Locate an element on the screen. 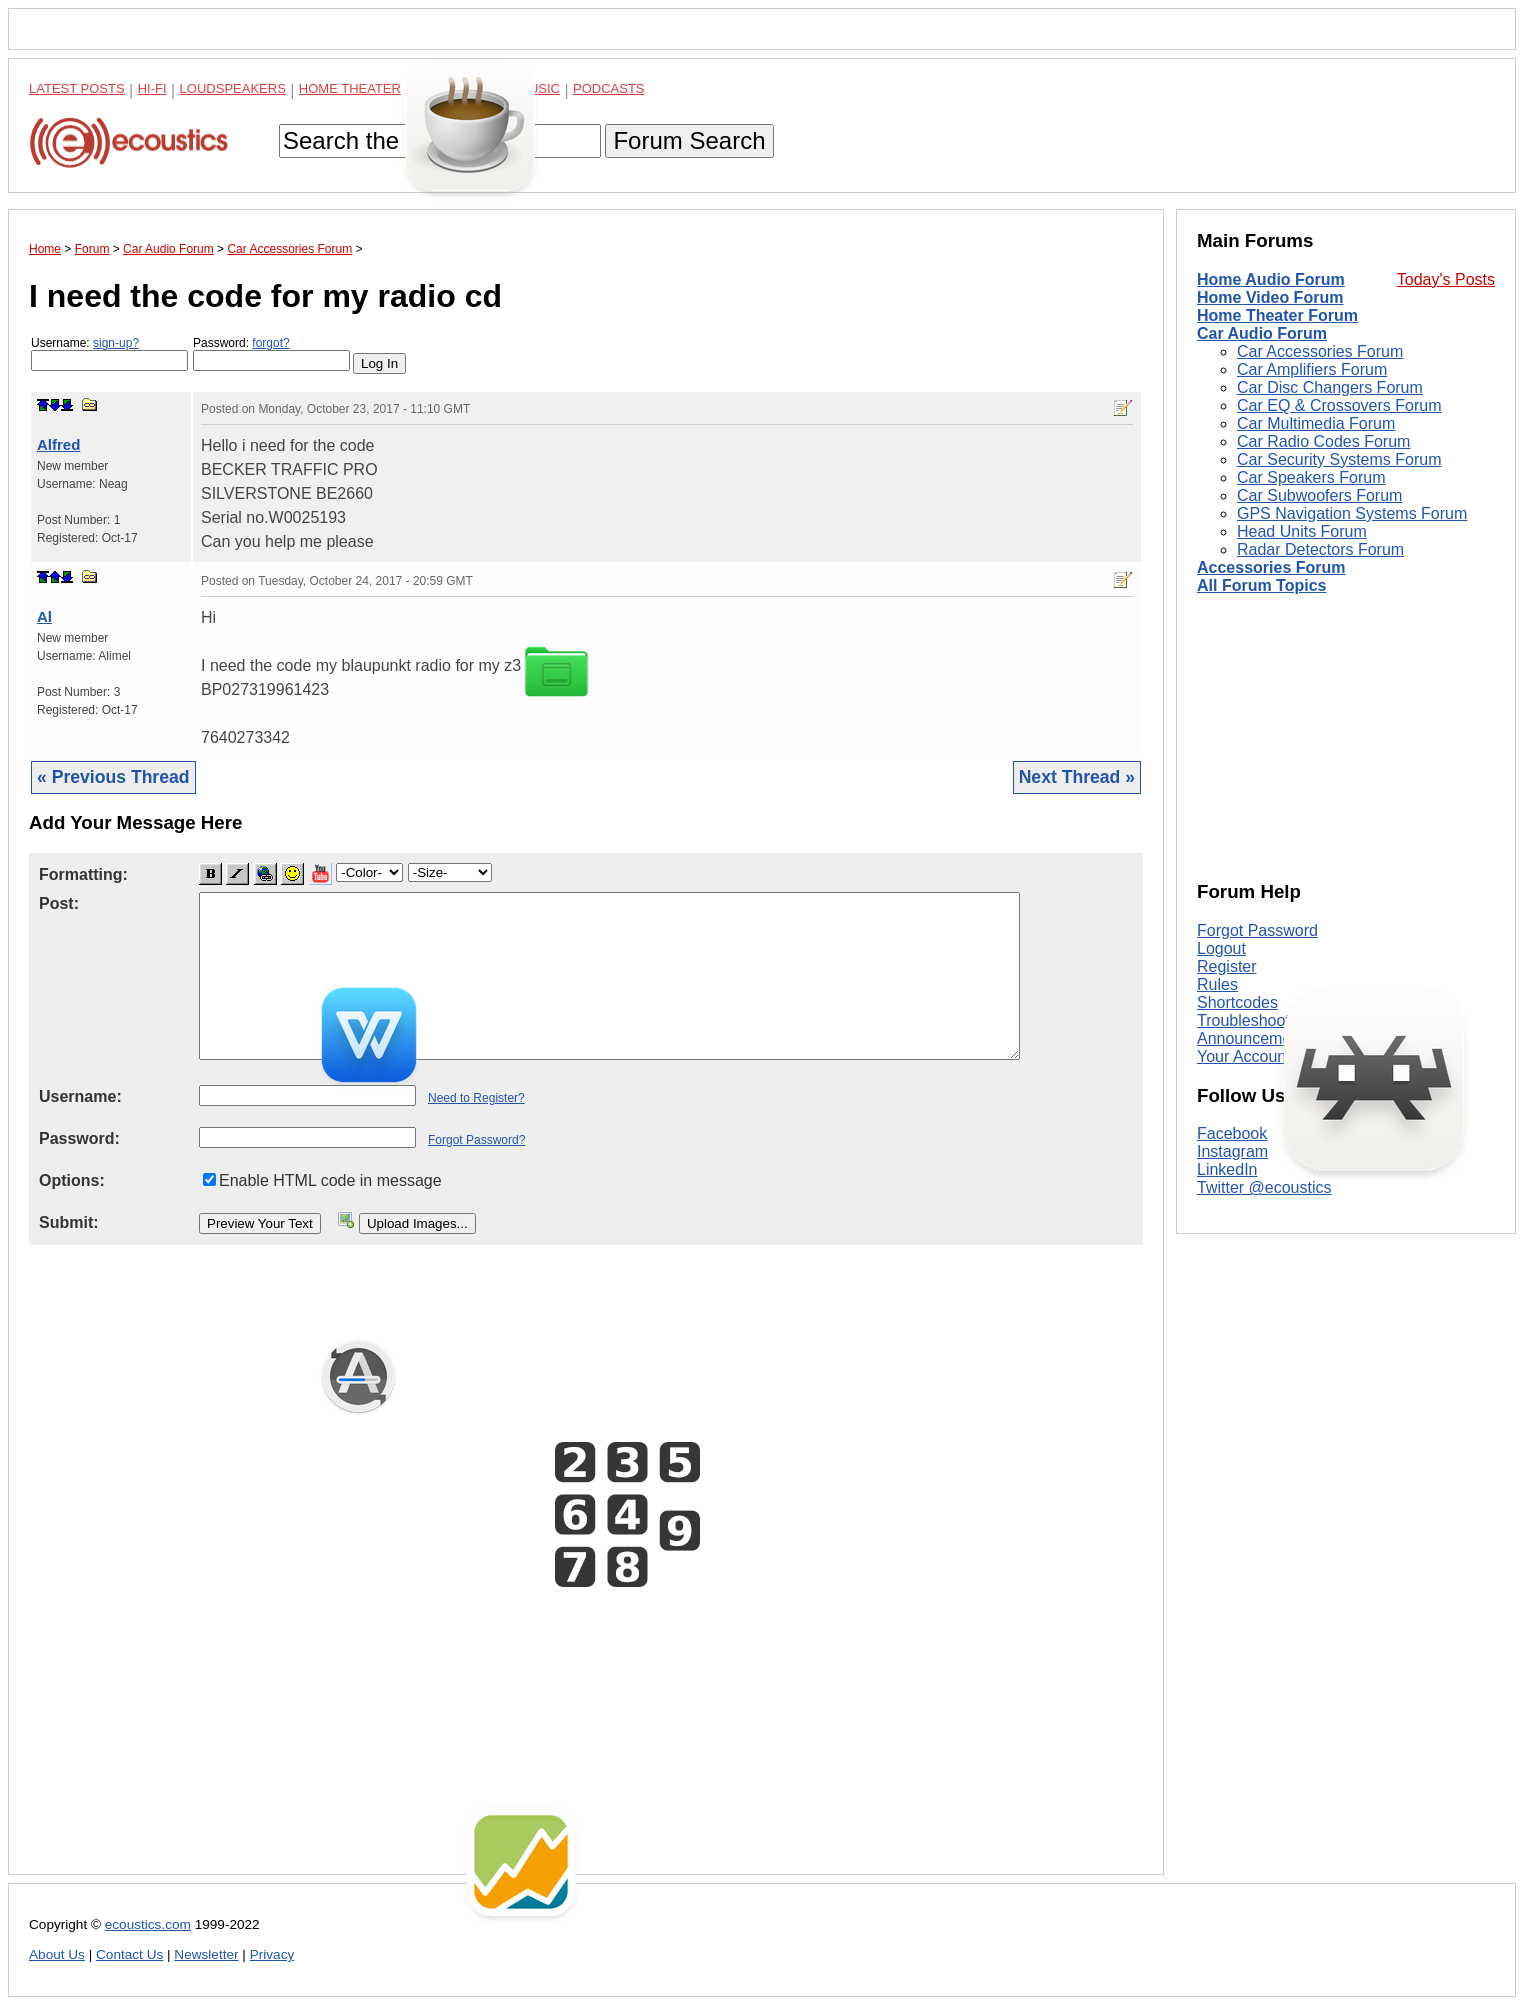  launch taquin sliding puzzle game is located at coordinates (627, 1514).